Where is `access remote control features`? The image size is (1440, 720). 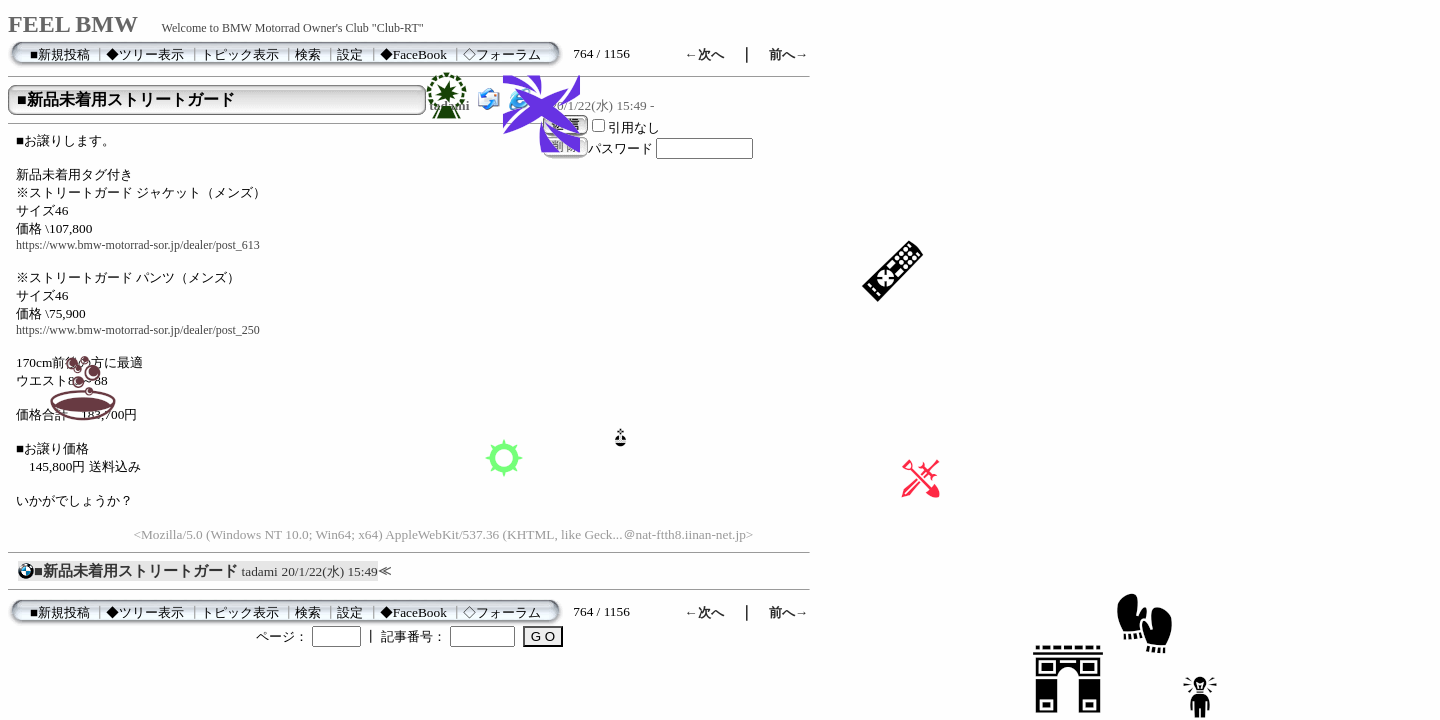
access remote control features is located at coordinates (892, 270).